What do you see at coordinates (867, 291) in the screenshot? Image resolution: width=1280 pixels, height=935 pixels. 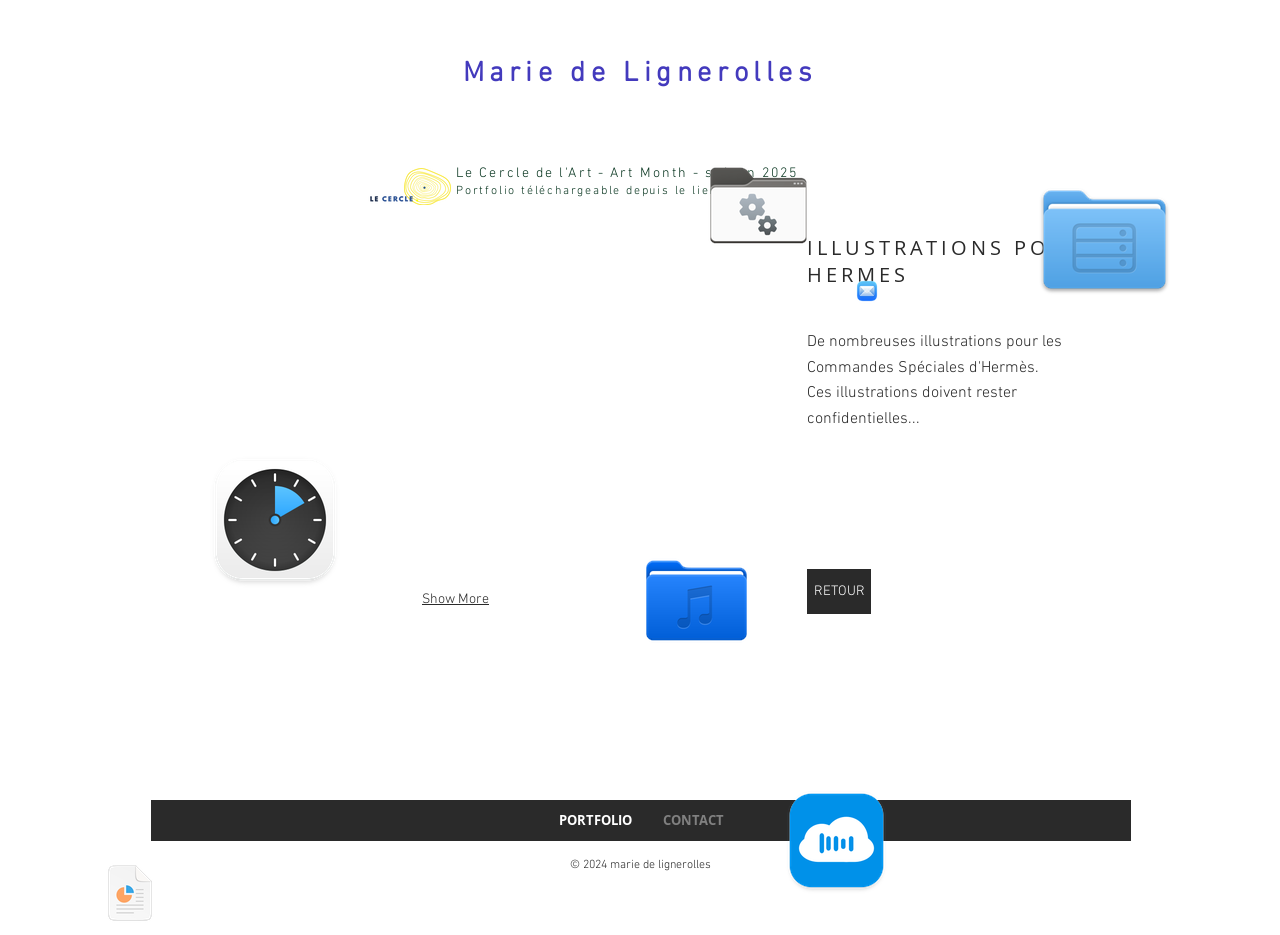 I see `open the Mail app` at bounding box center [867, 291].